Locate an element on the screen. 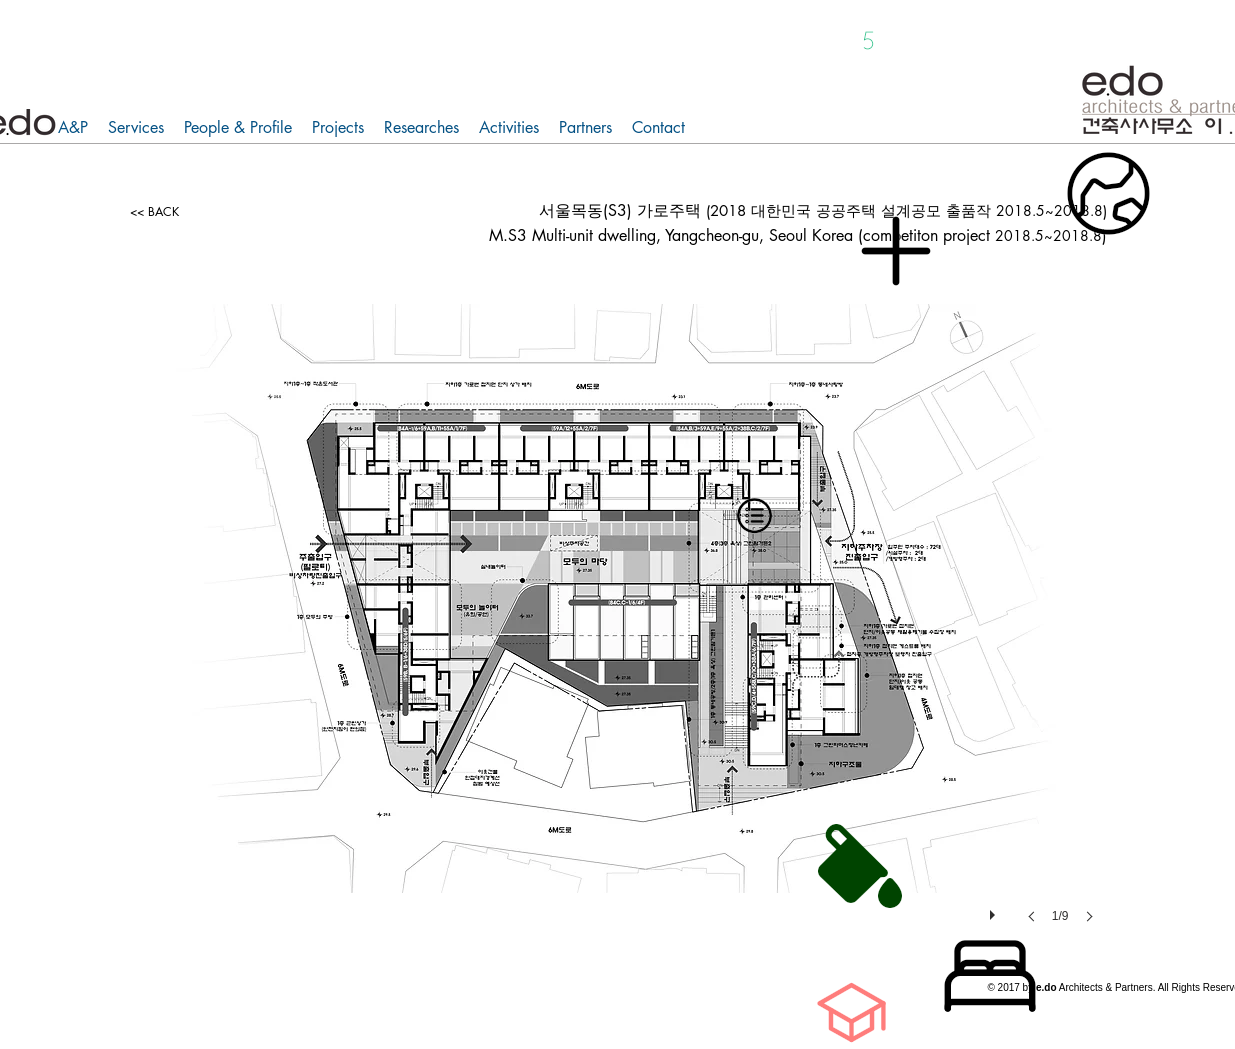 This screenshot has height=1049, width=1235. access education or learning content is located at coordinates (851, 1012).